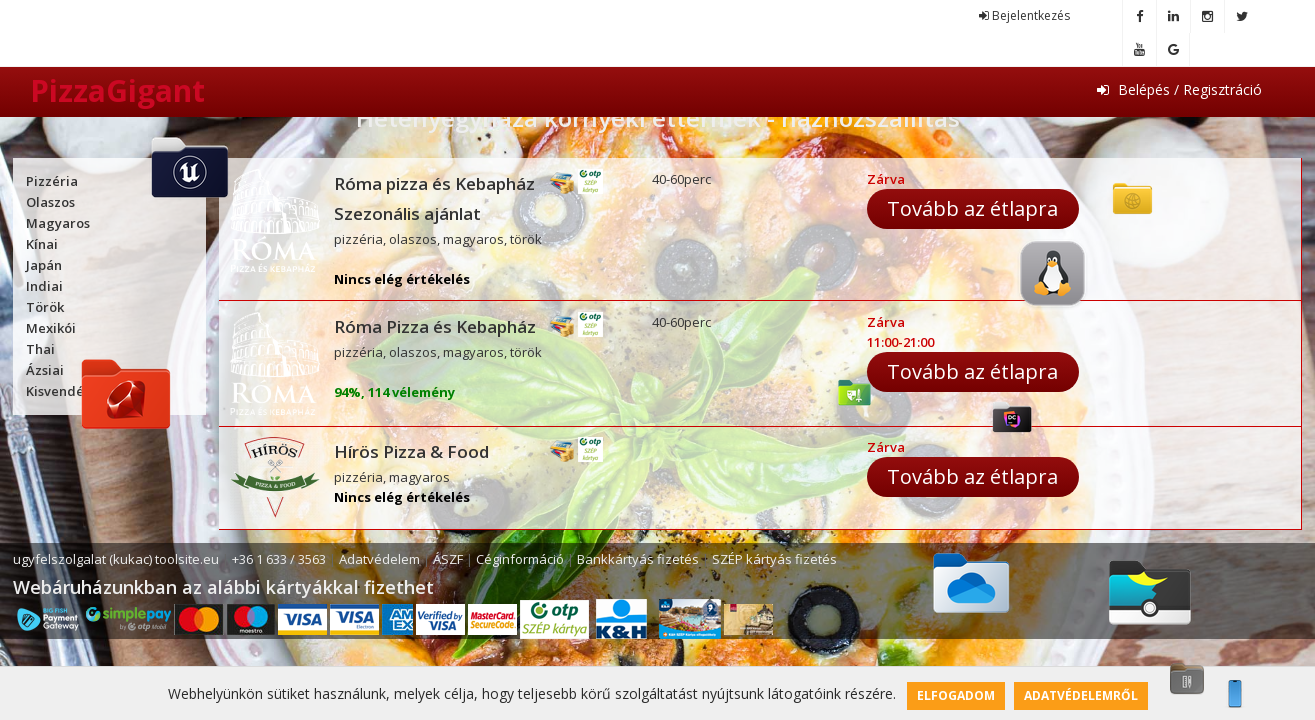  What do you see at coordinates (1012, 418) in the screenshot?
I see `open jetbrains dotcover project folder` at bounding box center [1012, 418].